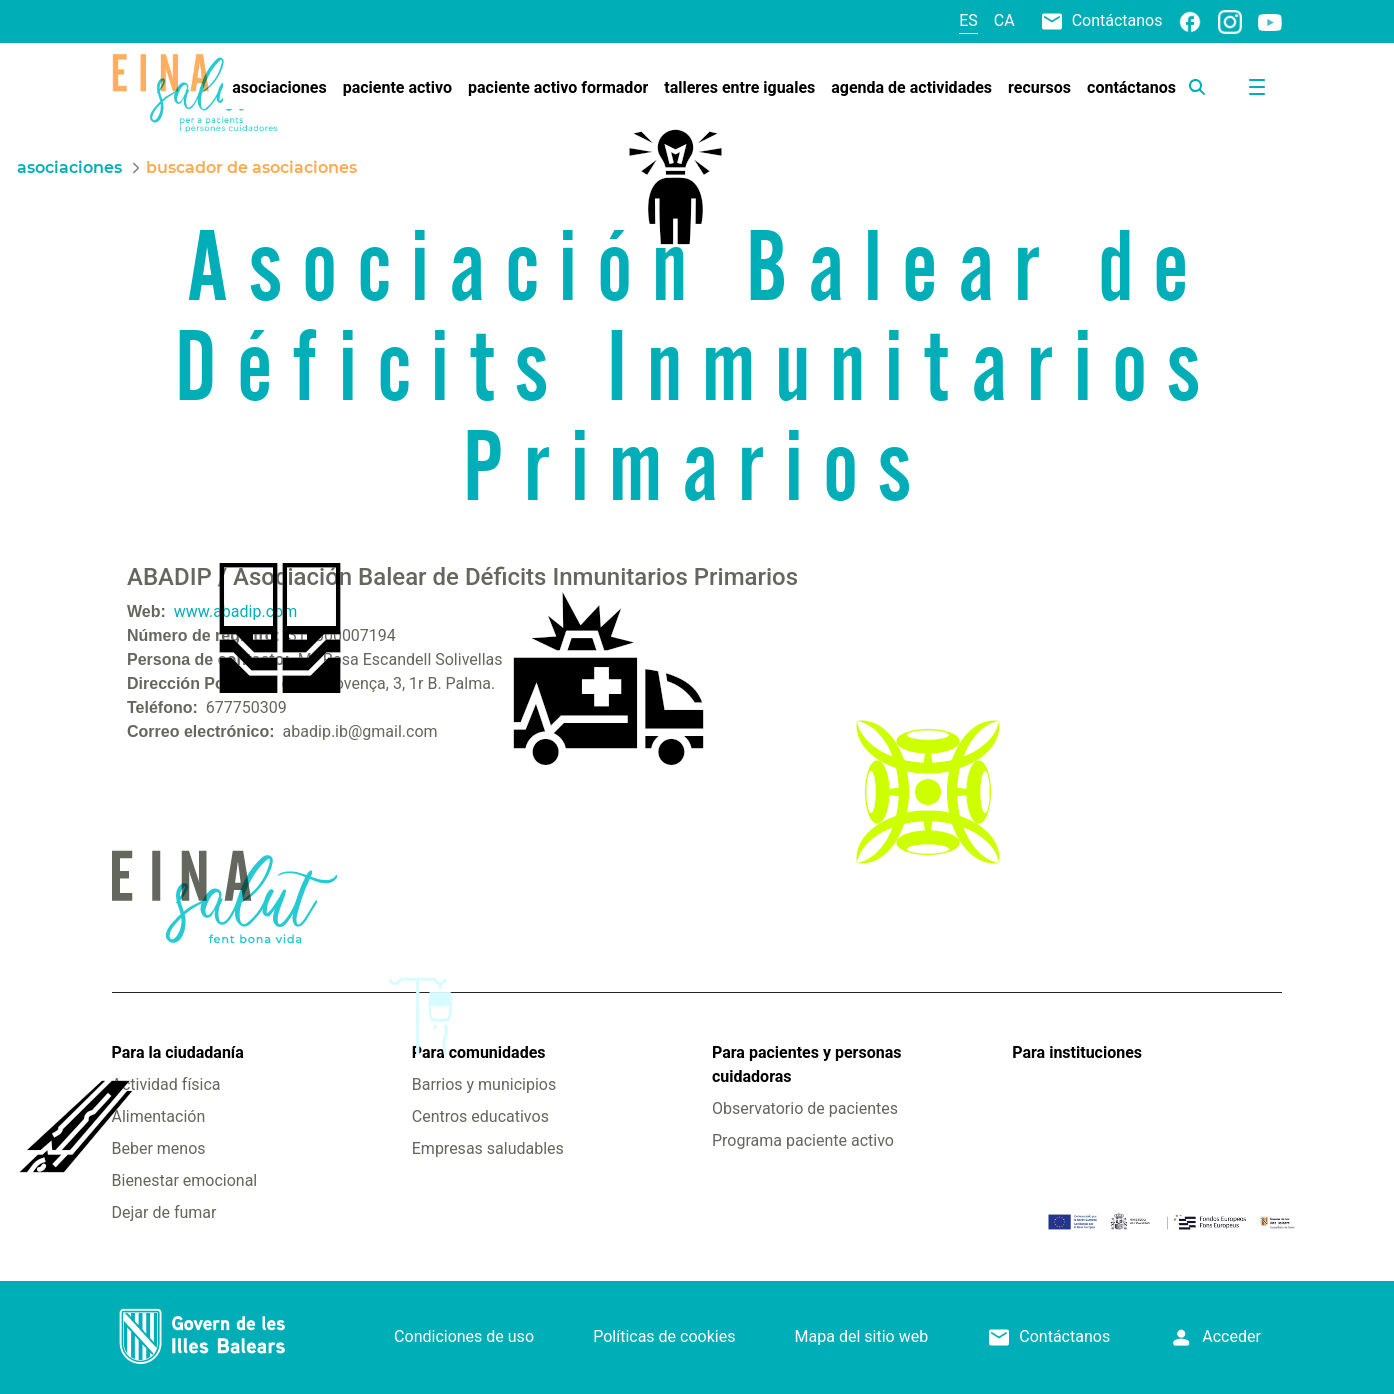 The width and height of the screenshot is (1394, 1394). Describe the element at coordinates (424, 1013) in the screenshot. I see `access medical or health-related features` at that location.